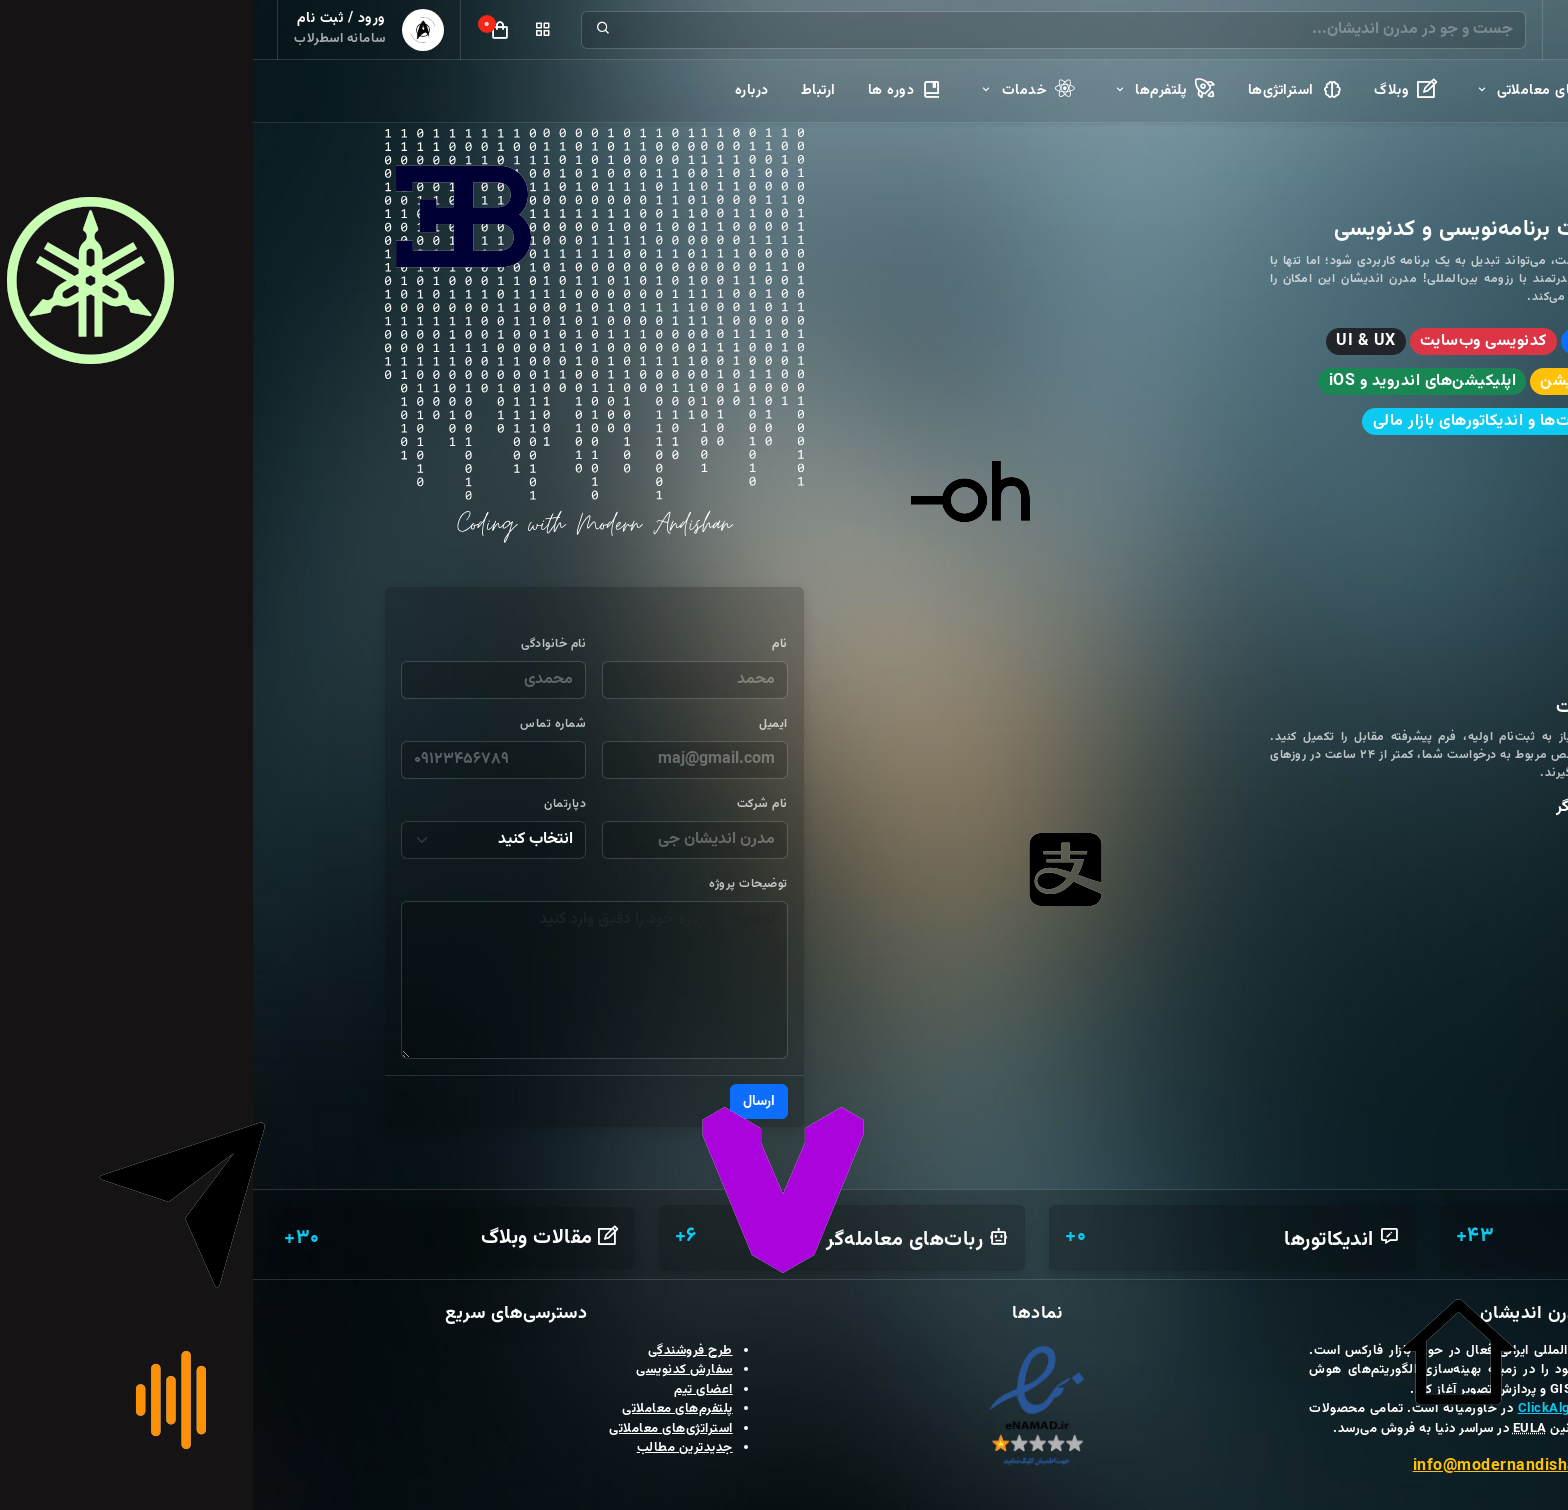 This screenshot has width=1568, height=1510. Describe the element at coordinates (171, 1400) in the screenshot. I see `open clyp audio sharing platform` at that location.